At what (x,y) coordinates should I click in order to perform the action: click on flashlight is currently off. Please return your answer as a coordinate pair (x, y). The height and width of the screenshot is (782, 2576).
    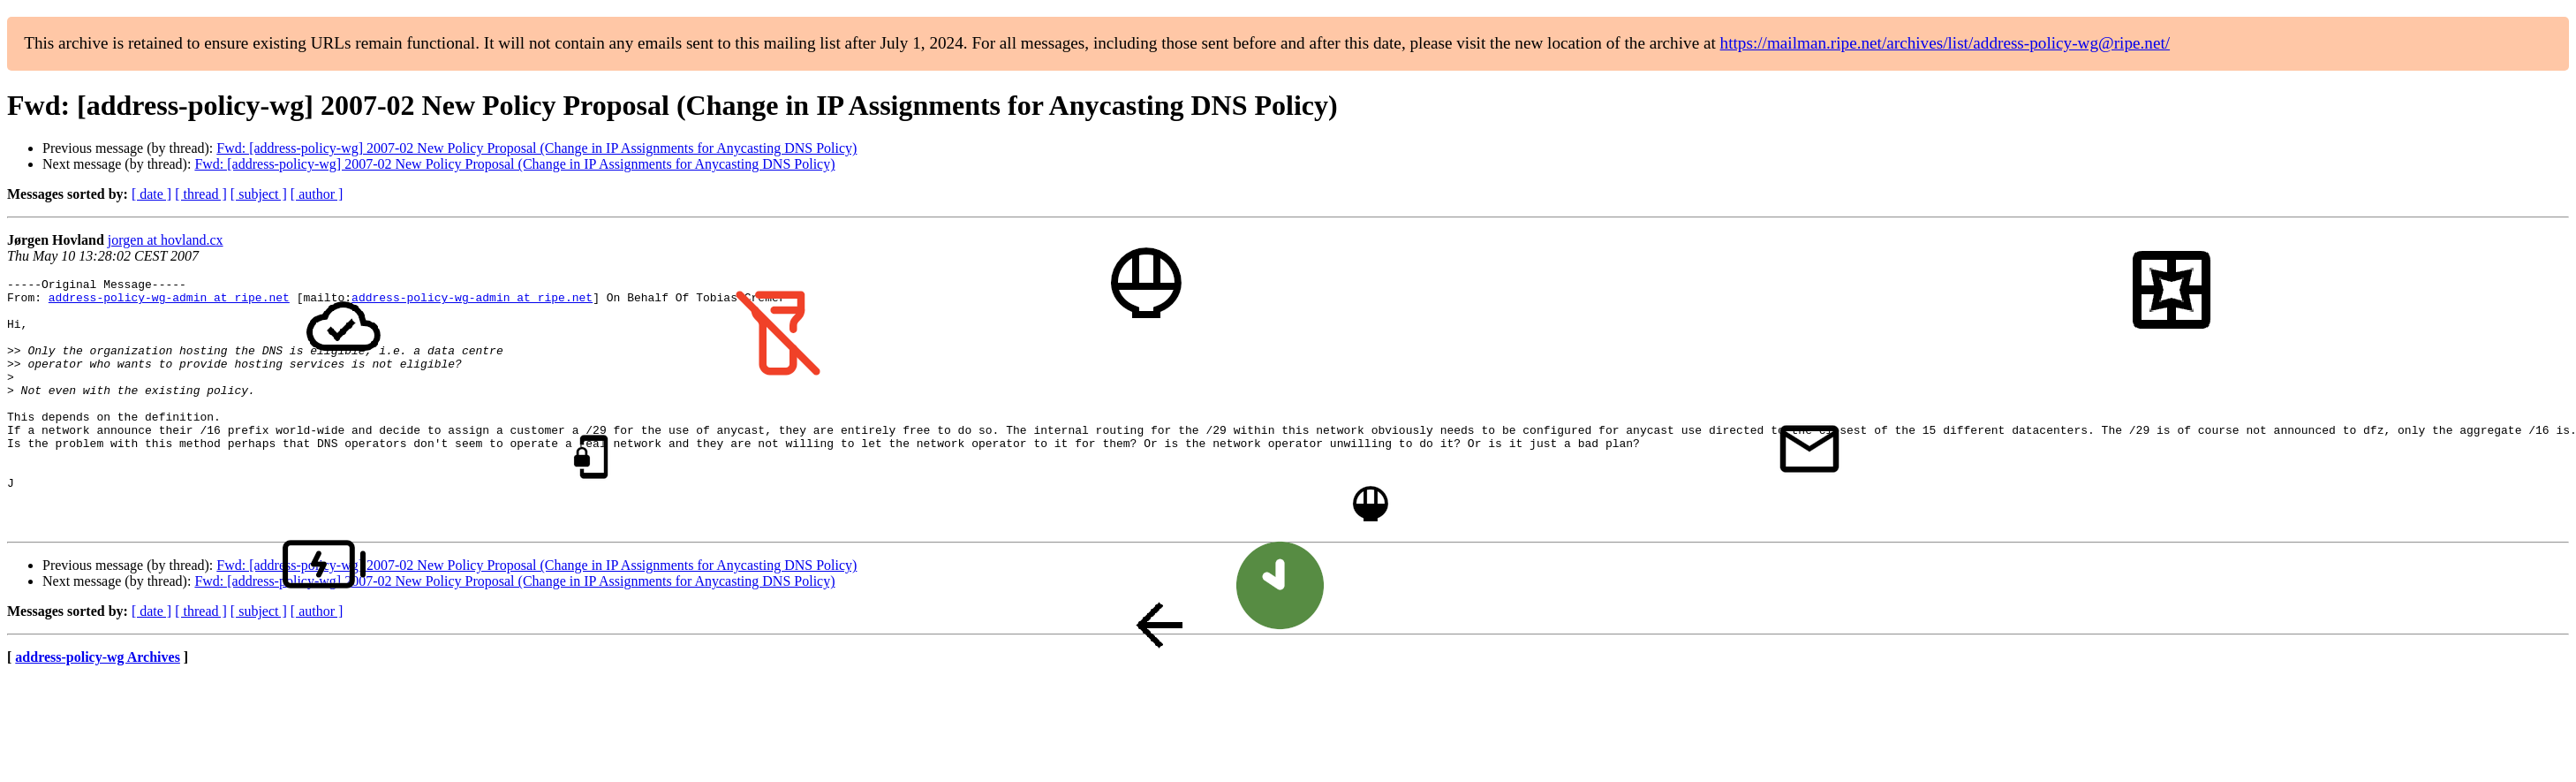
    Looking at the image, I should click on (778, 333).